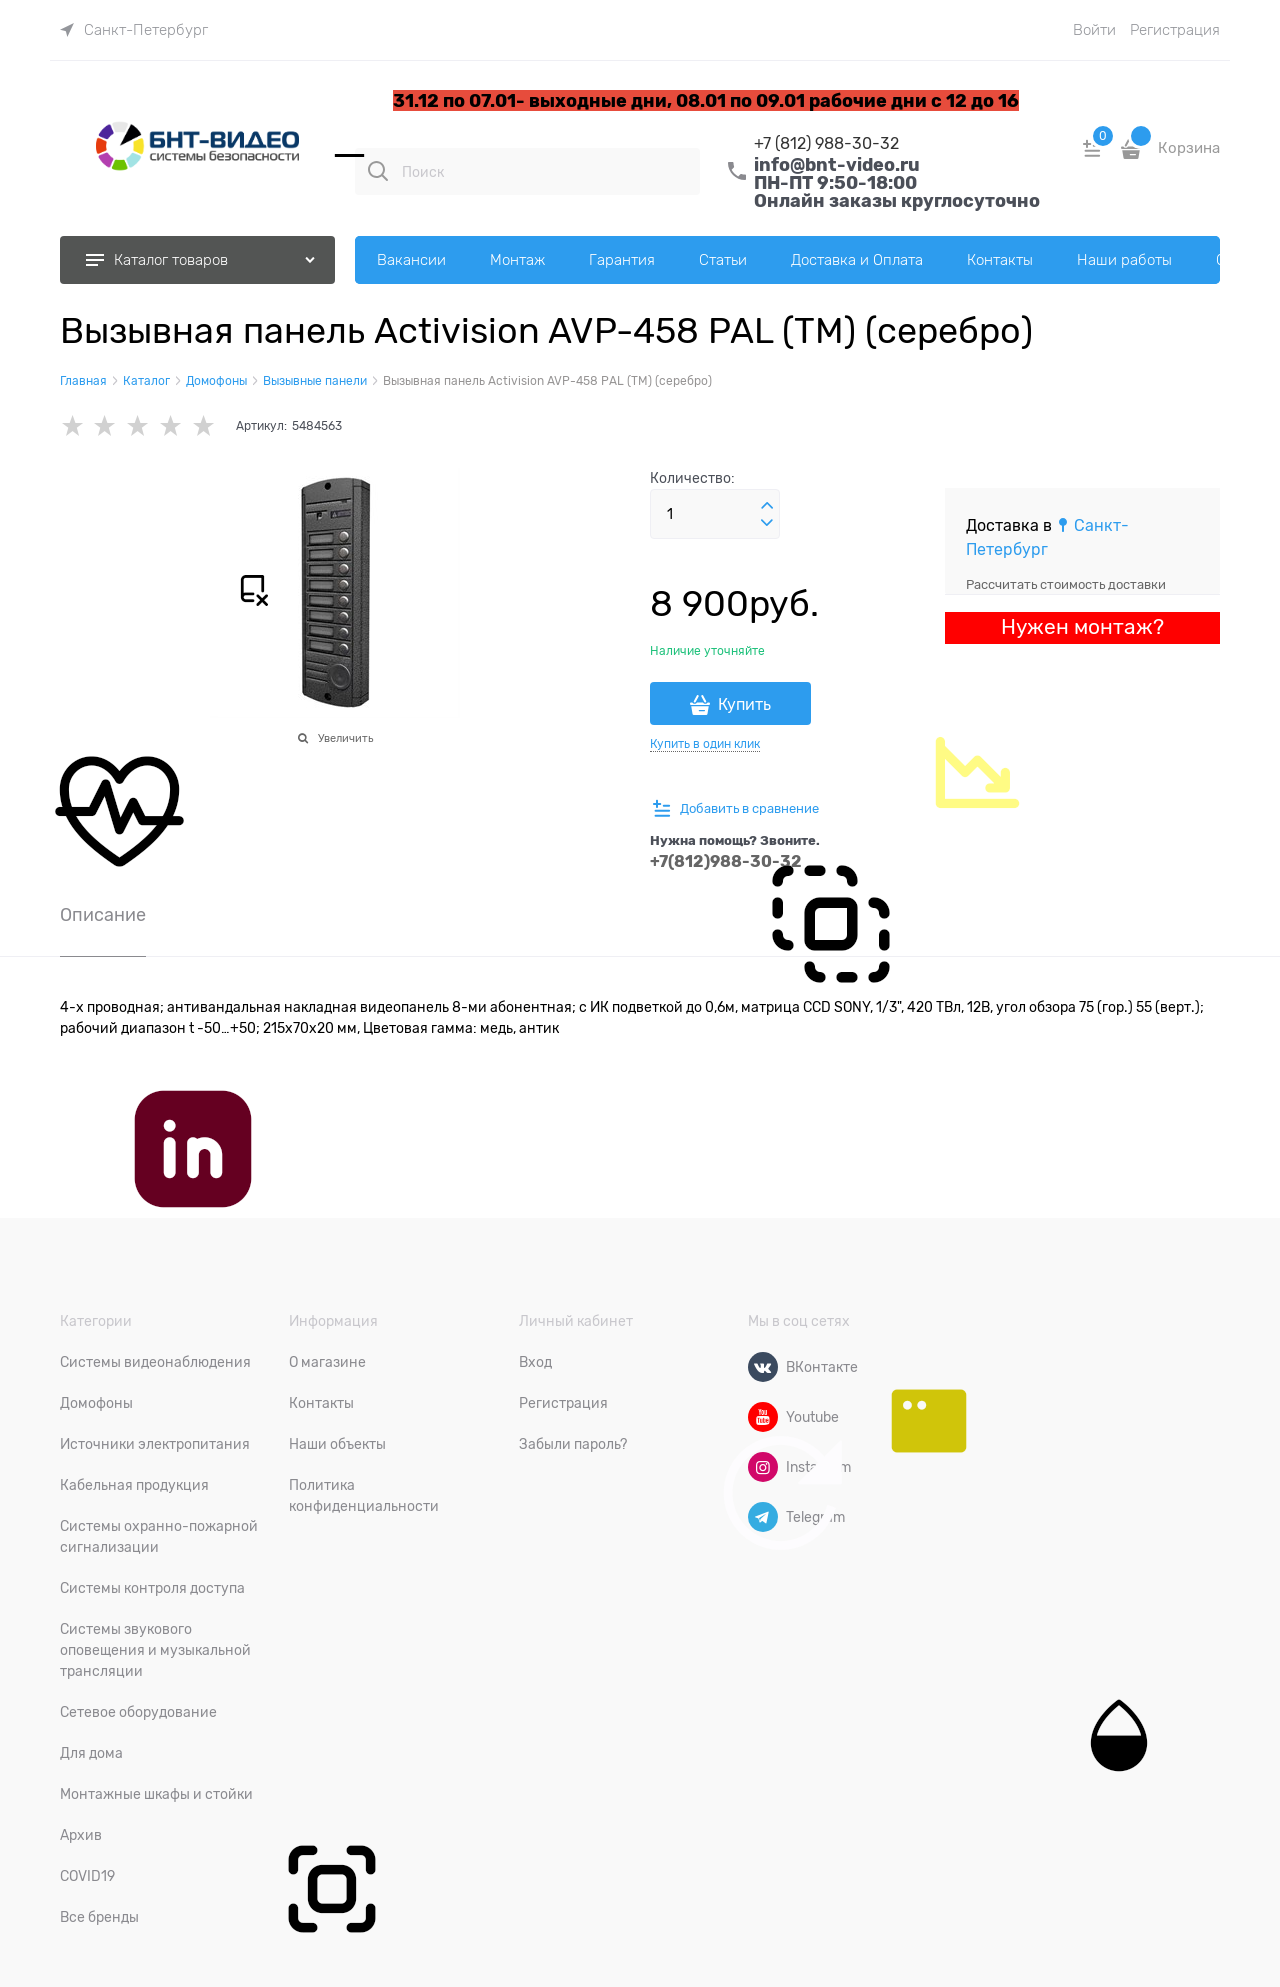 Image resolution: width=1280 pixels, height=1987 pixels. Describe the element at coordinates (831, 924) in the screenshot. I see `intersect or merge selected objects` at that location.